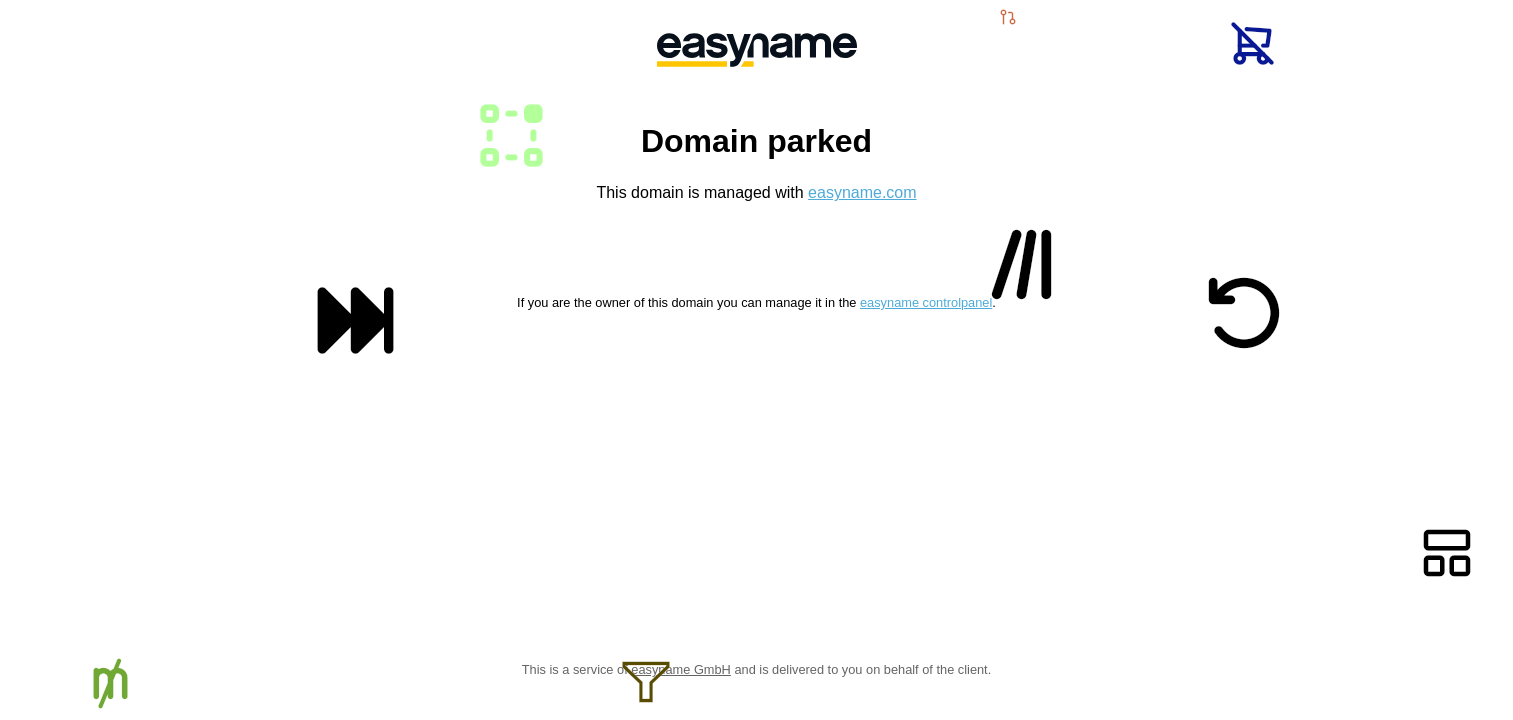 Image resolution: width=1513 pixels, height=720 pixels. Describe the element at coordinates (110, 683) in the screenshot. I see `indicates currency in Ethiopian birr` at that location.